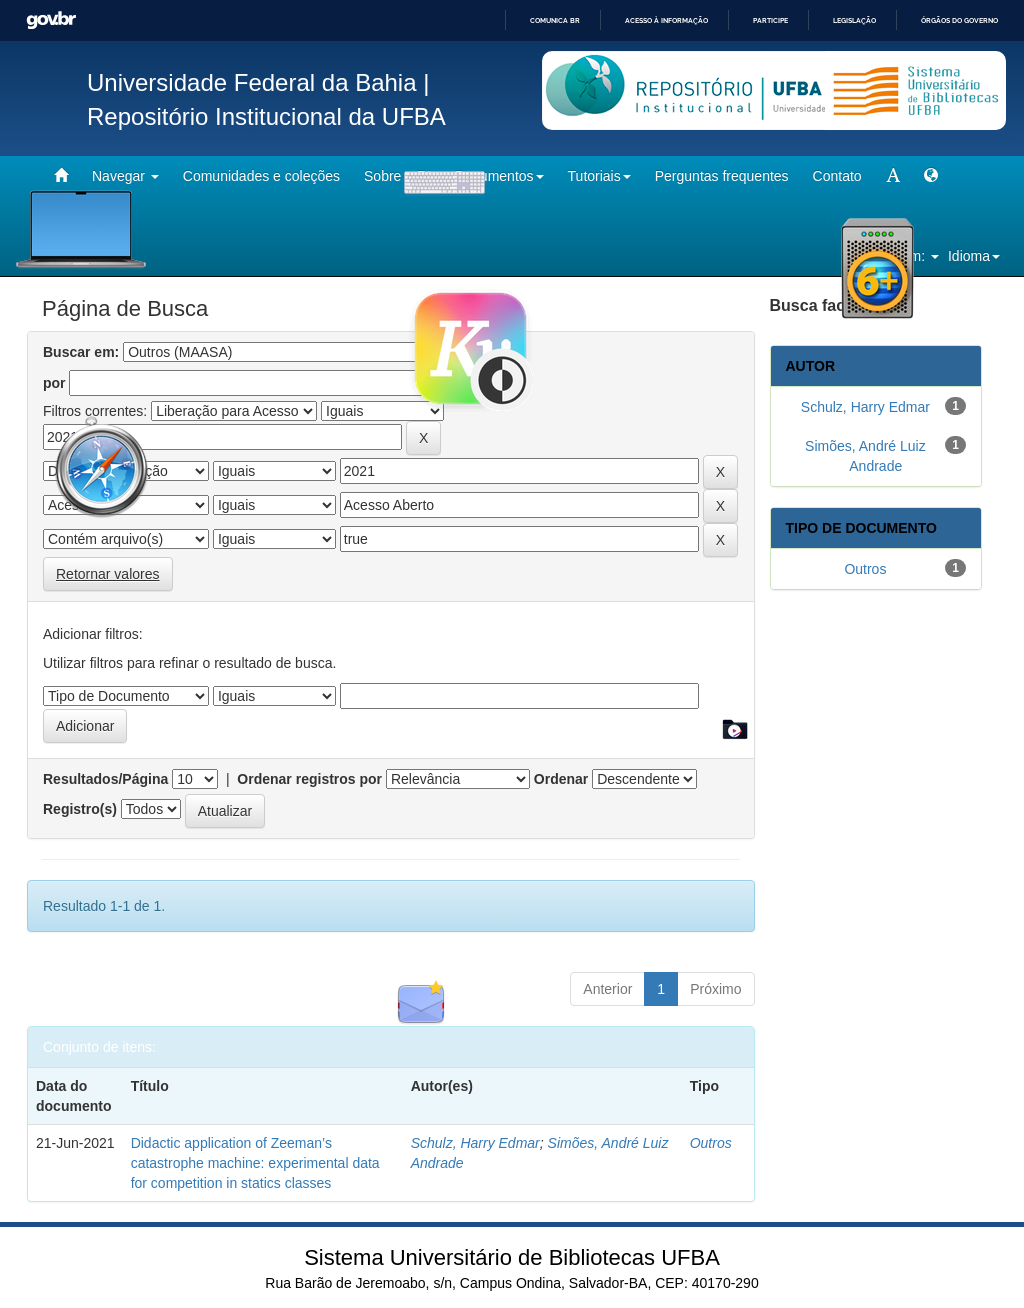 The image size is (1024, 1308). I want to click on open kvantum theme manager settings, so click(471, 350).